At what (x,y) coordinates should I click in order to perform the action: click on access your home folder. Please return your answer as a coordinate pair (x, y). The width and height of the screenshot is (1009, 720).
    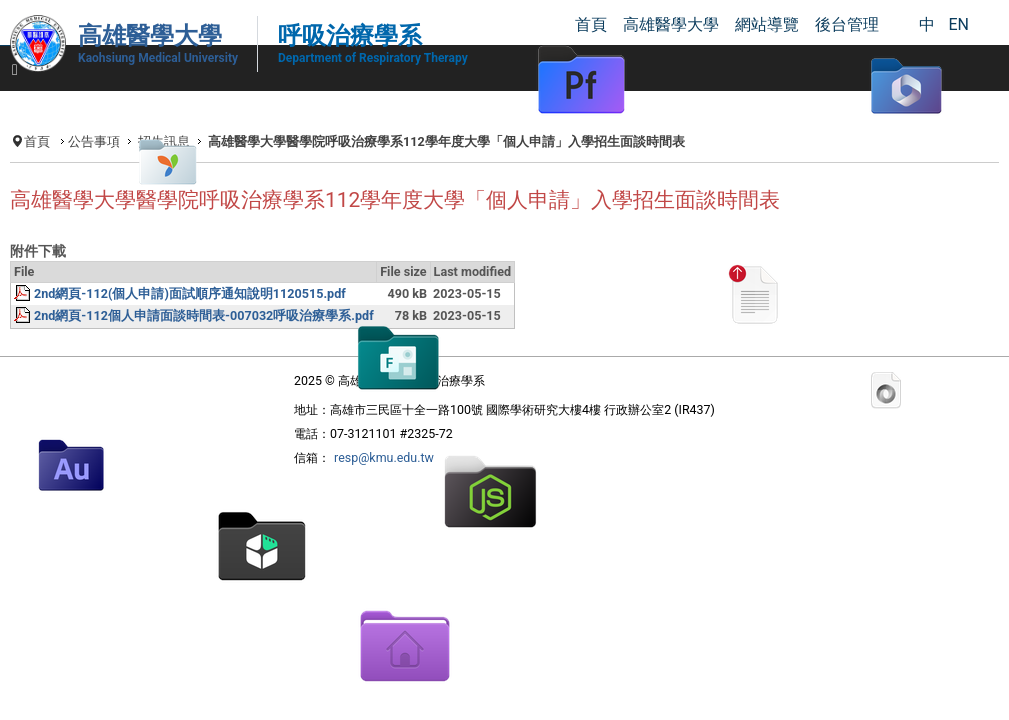
    Looking at the image, I should click on (405, 646).